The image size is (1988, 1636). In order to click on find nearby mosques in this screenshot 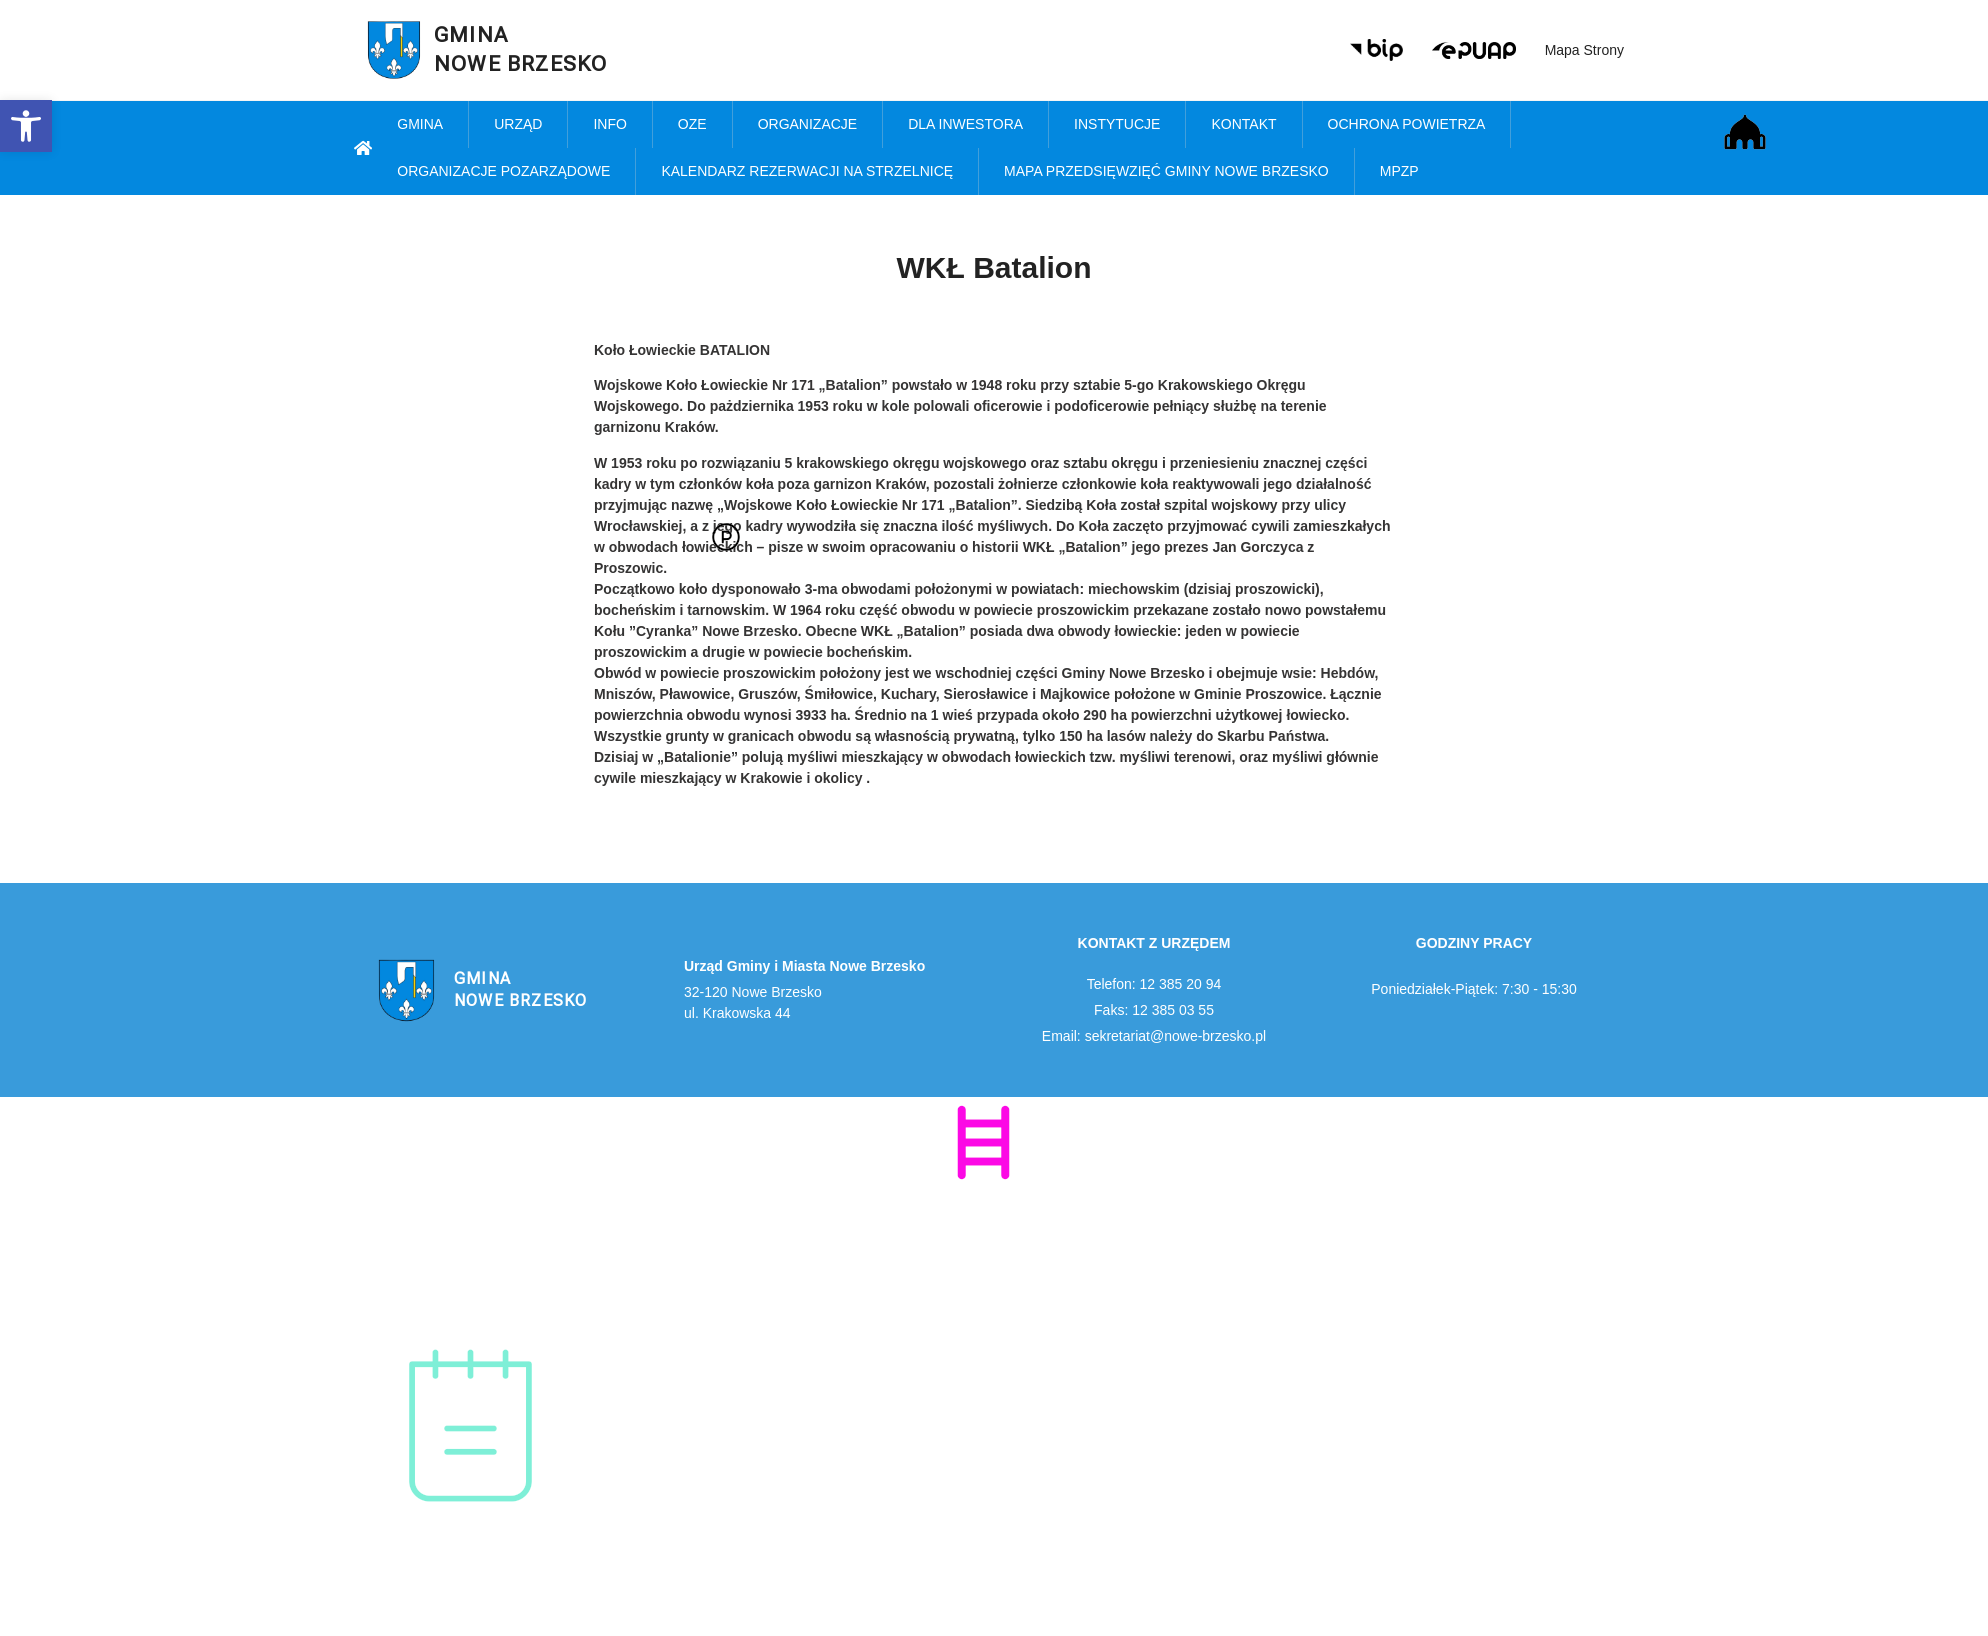, I will do `click(1745, 134)`.